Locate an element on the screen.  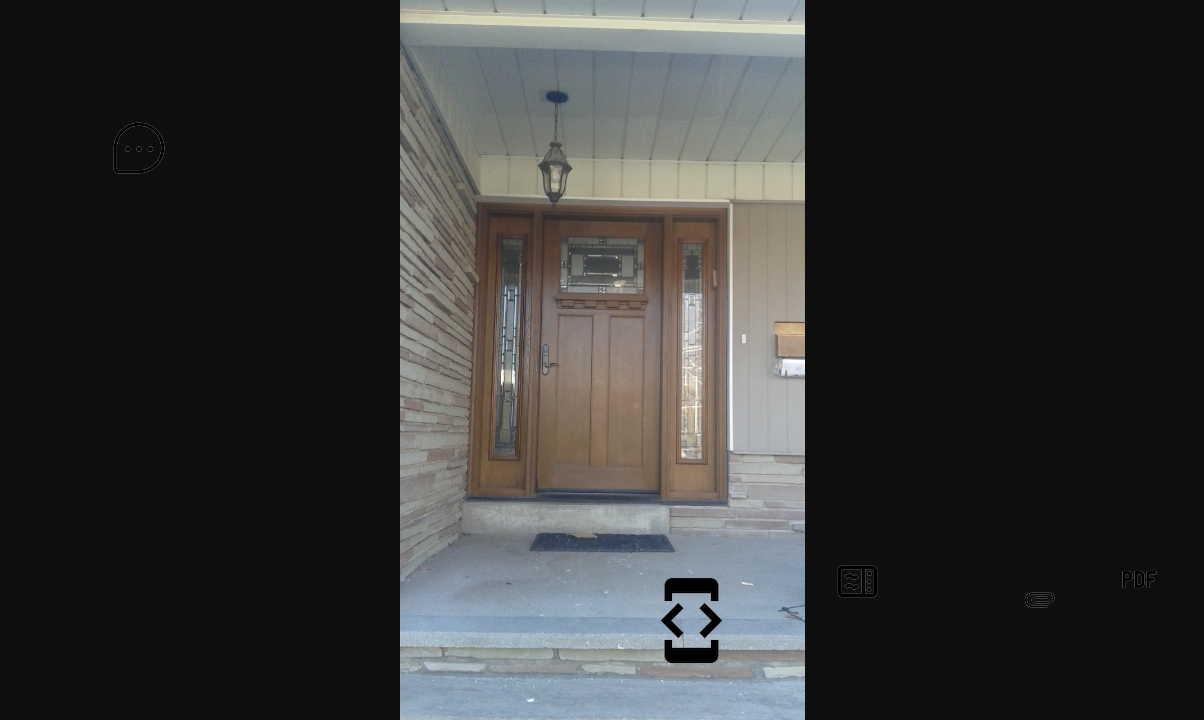
attach a file to your message is located at coordinates (1039, 600).